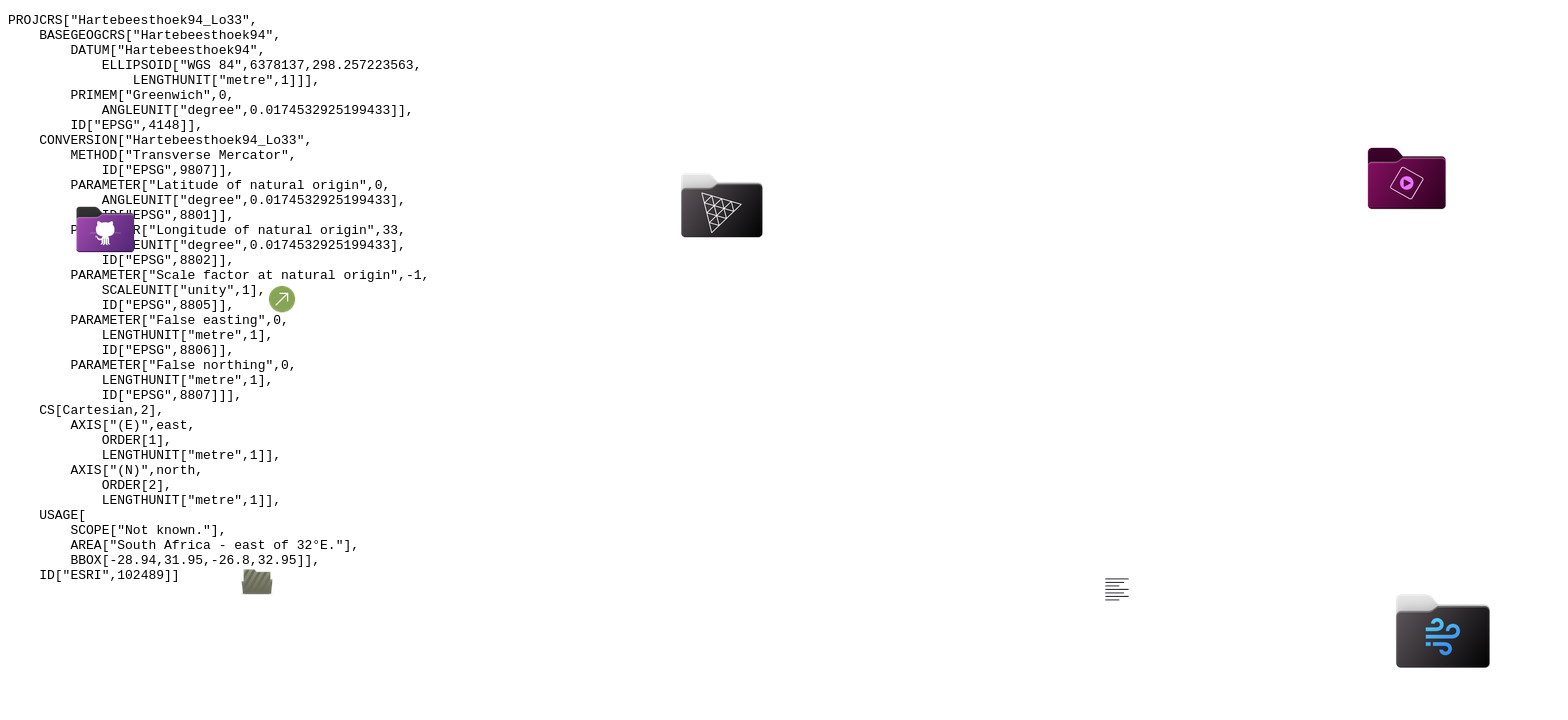  Describe the element at coordinates (1117, 590) in the screenshot. I see `align text to the left margin` at that location.